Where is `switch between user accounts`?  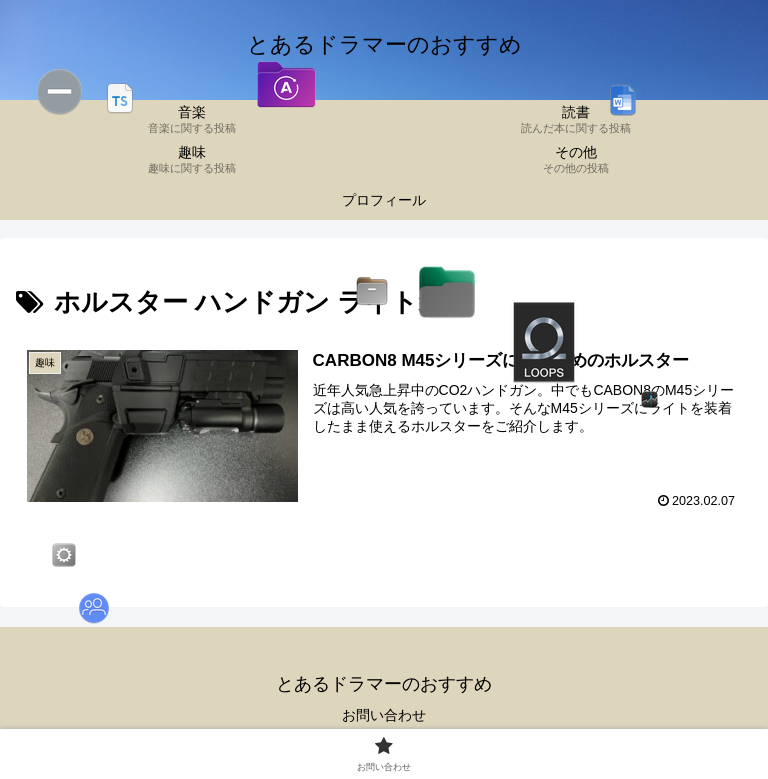 switch between user accounts is located at coordinates (94, 608).